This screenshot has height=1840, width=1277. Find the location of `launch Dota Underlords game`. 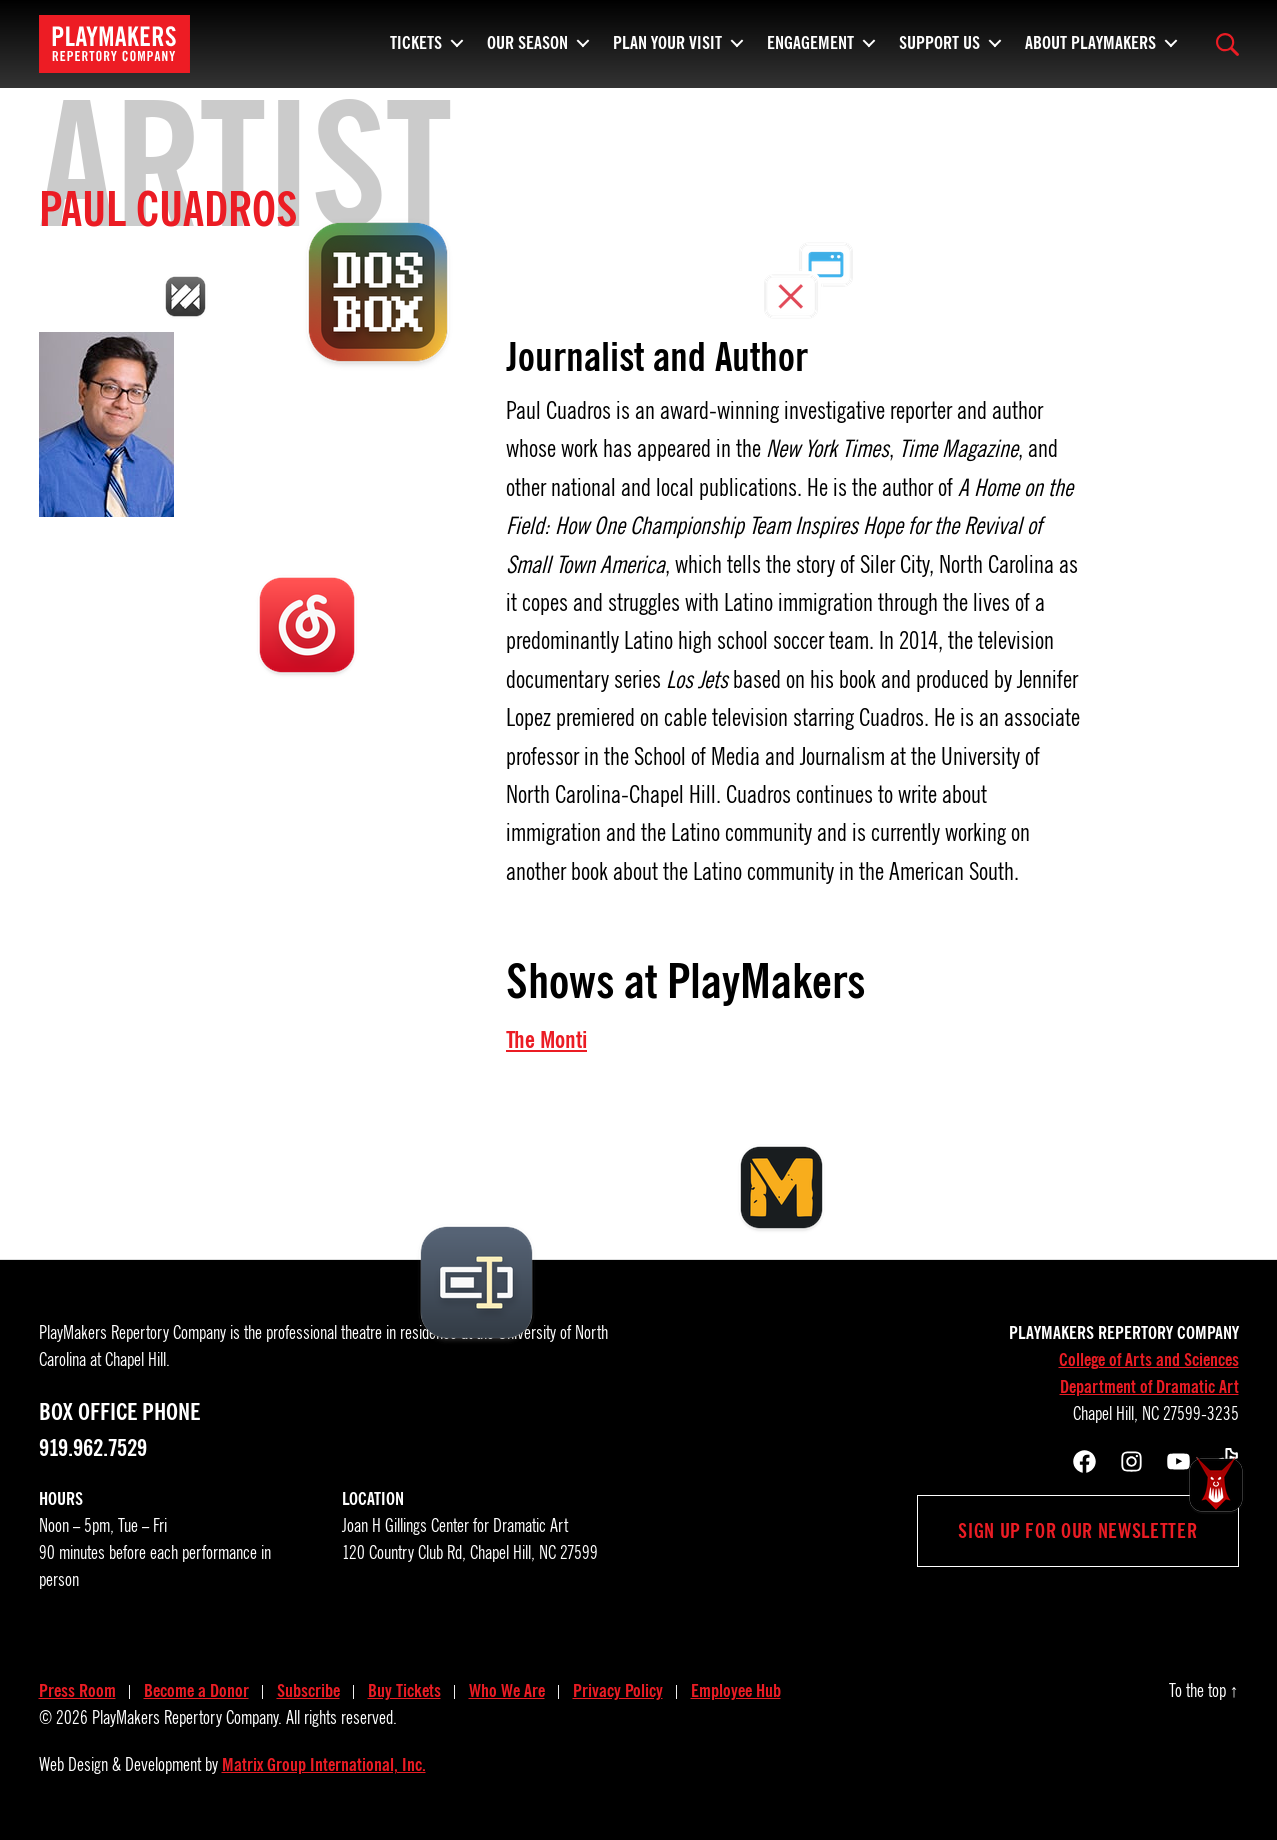

launch Dota Underlords game is located at coordinates (185, 296).